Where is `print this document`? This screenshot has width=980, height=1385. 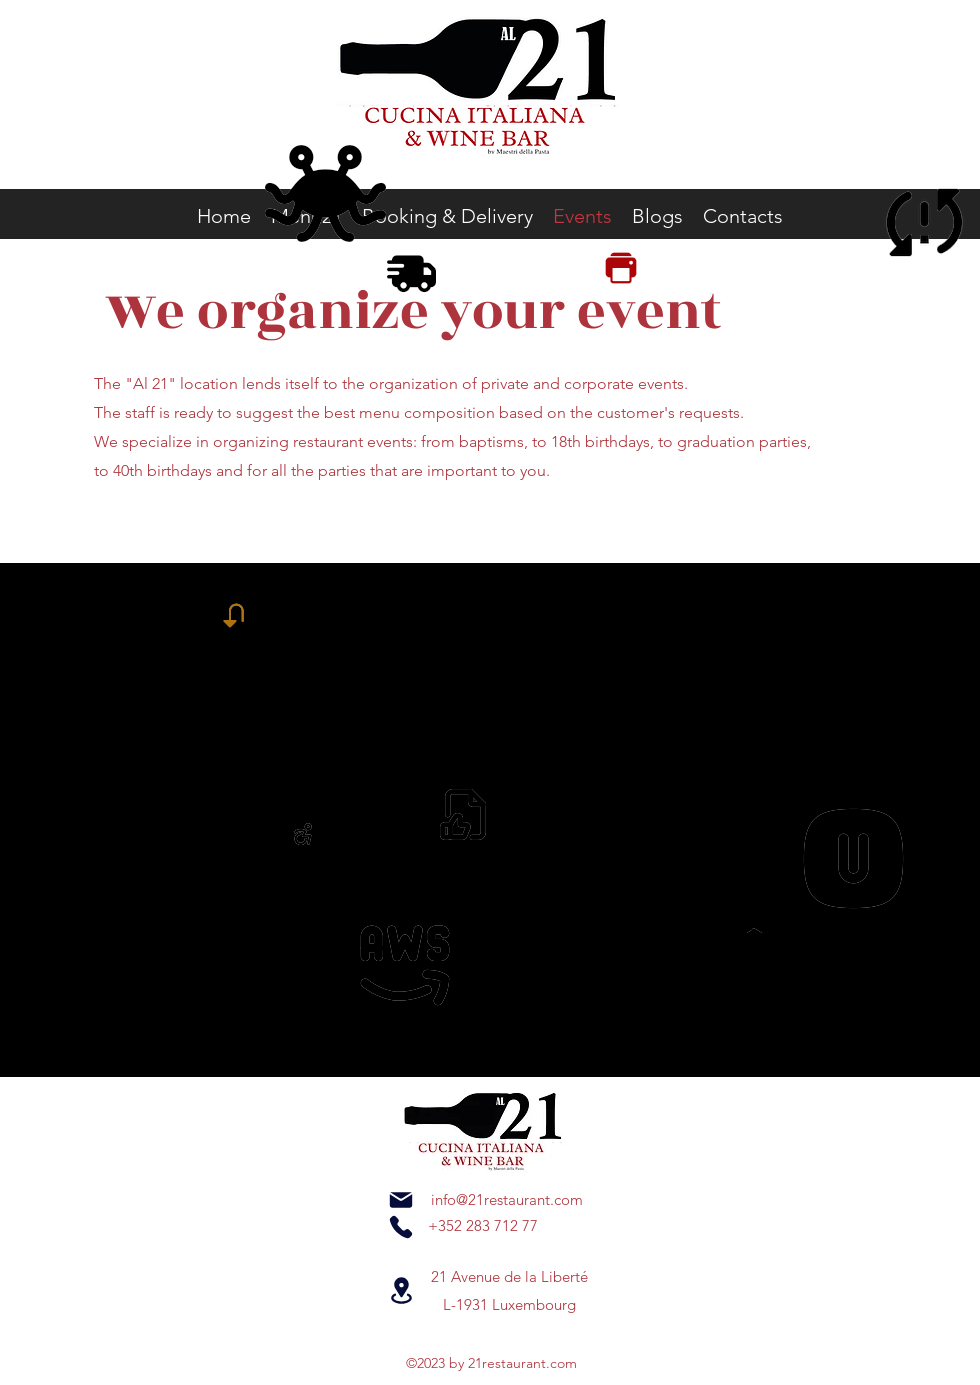
print this document is located at coordinates (621, 268).